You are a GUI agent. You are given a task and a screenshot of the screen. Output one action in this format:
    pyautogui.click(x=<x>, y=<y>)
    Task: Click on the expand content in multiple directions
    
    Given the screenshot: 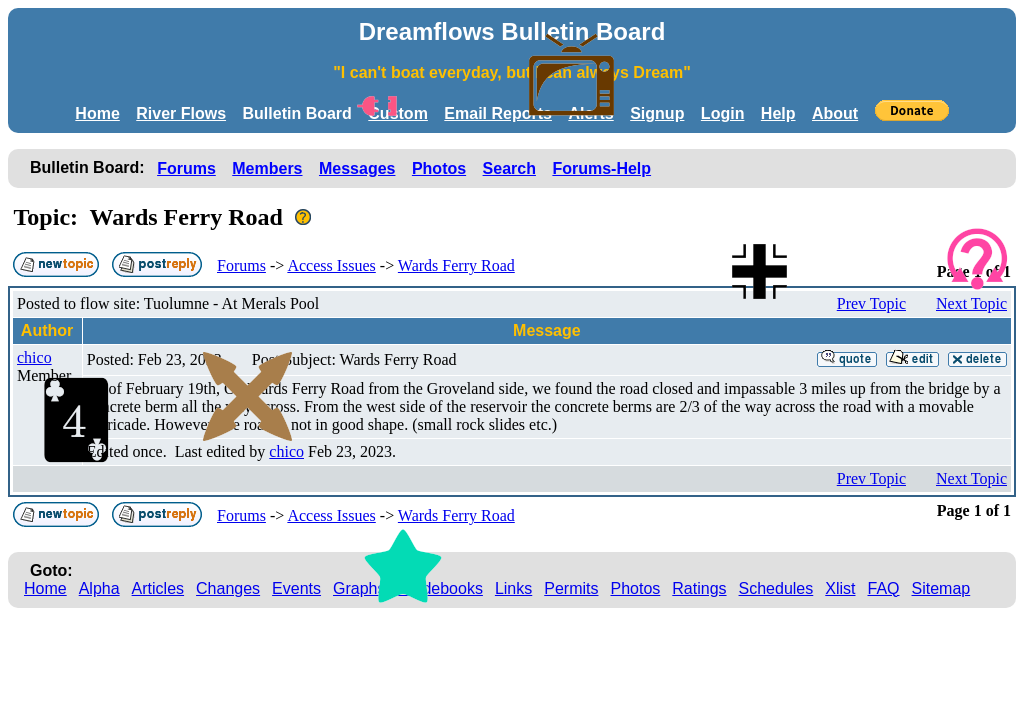 What is the action you would take?
    pyautogui.click(x=247, y=396)
    